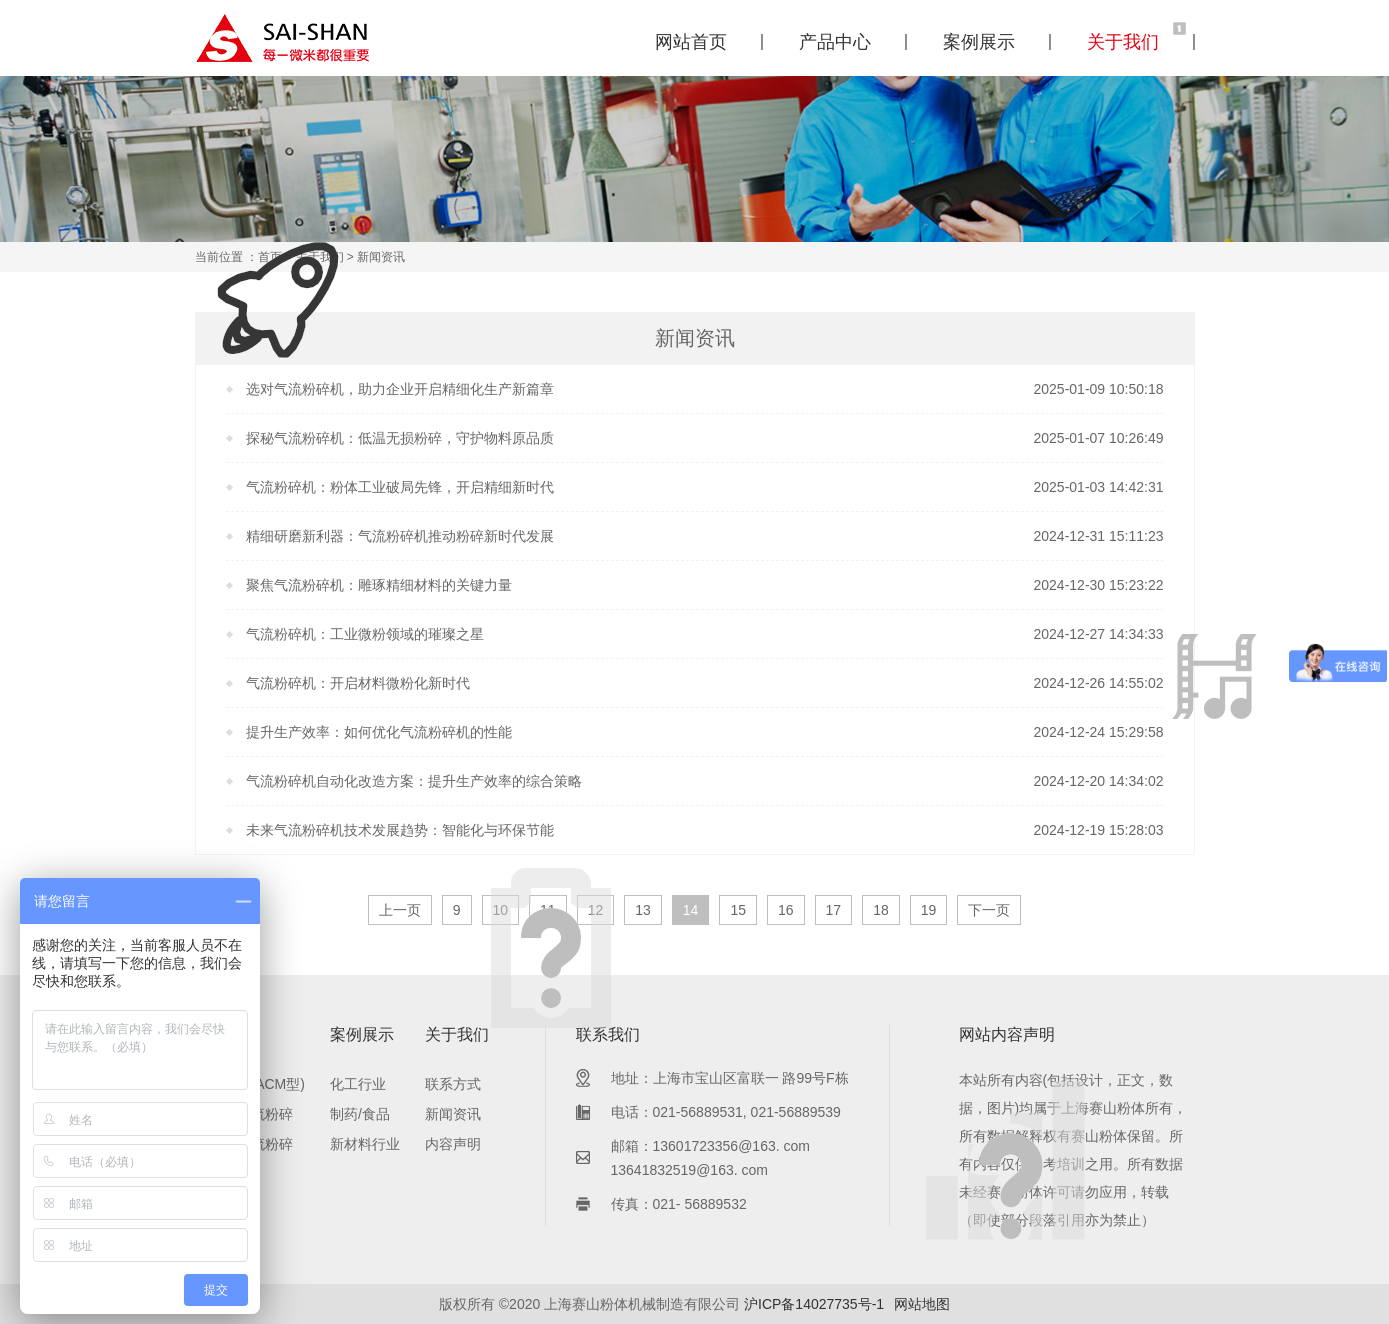 This screenshot has width=1389, height=1324. I want to click on launch applications or open app drawer, so click(278, 300).